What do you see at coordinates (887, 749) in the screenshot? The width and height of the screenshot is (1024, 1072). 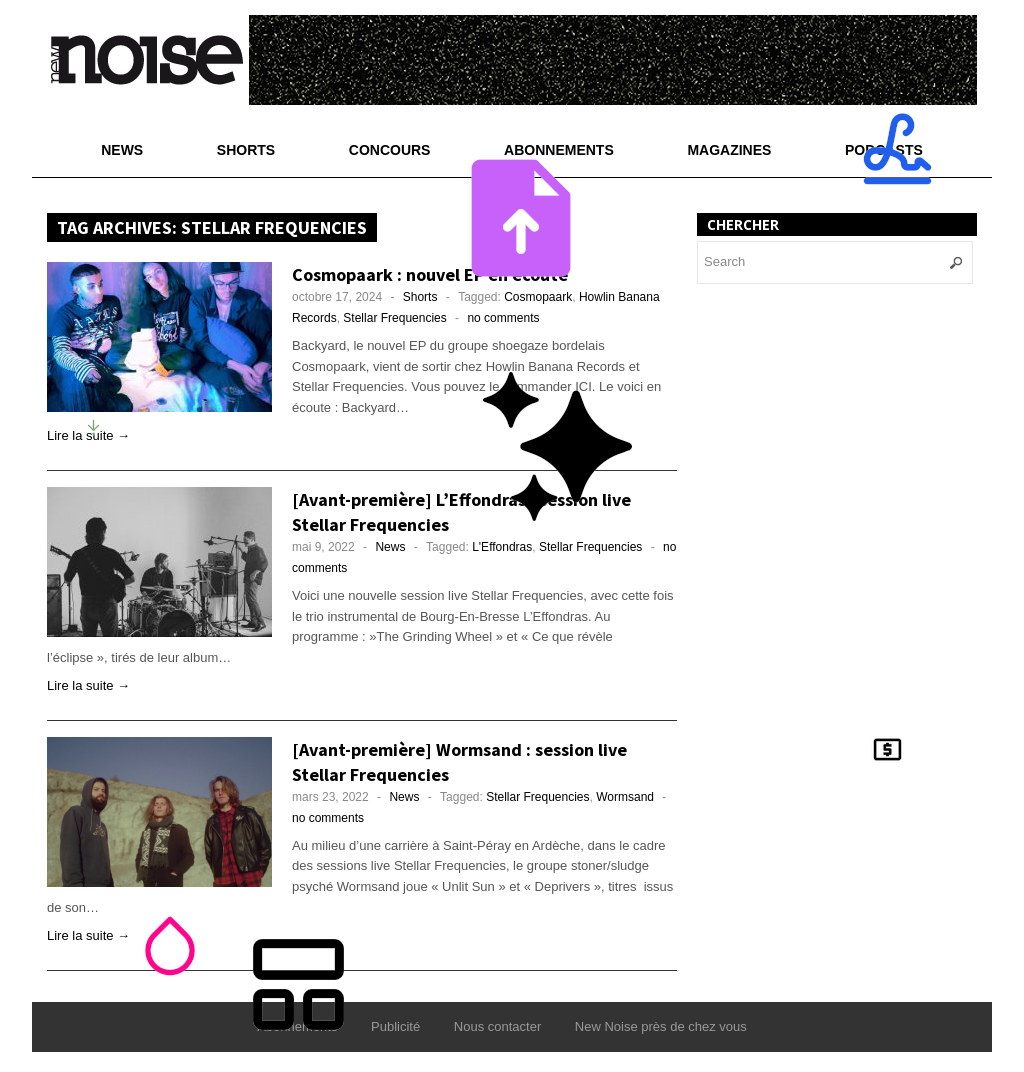 I see `find nearby ATMs or cash machines` at bounding box center [887, 749].